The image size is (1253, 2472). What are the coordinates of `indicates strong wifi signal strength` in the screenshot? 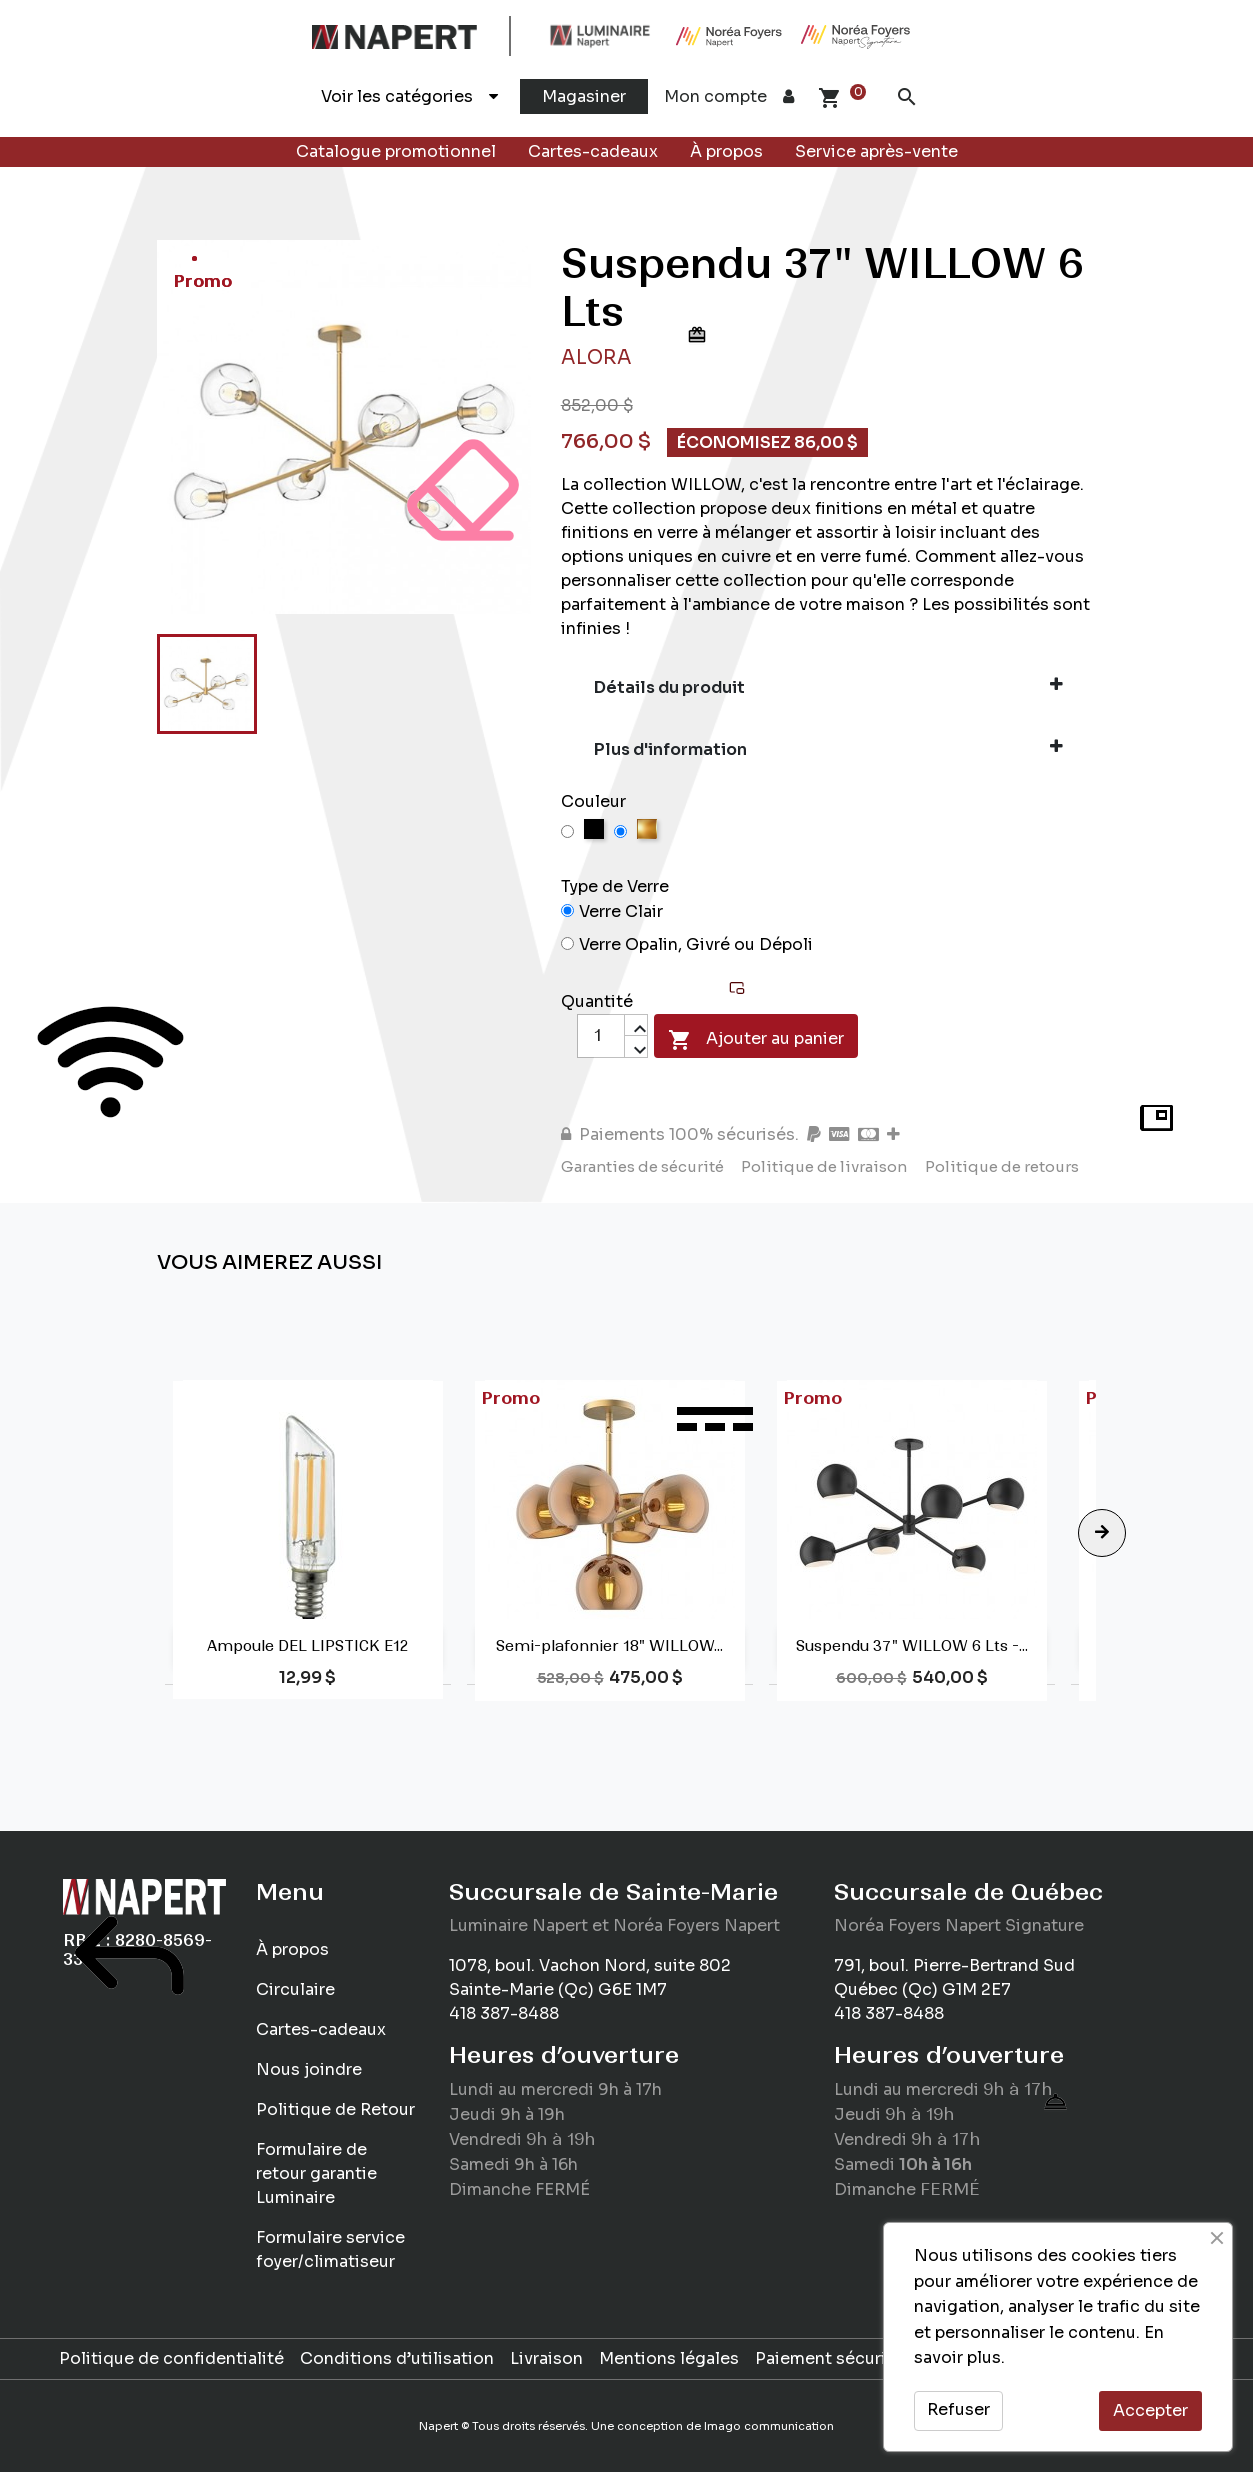 It's located at (110, 1059).